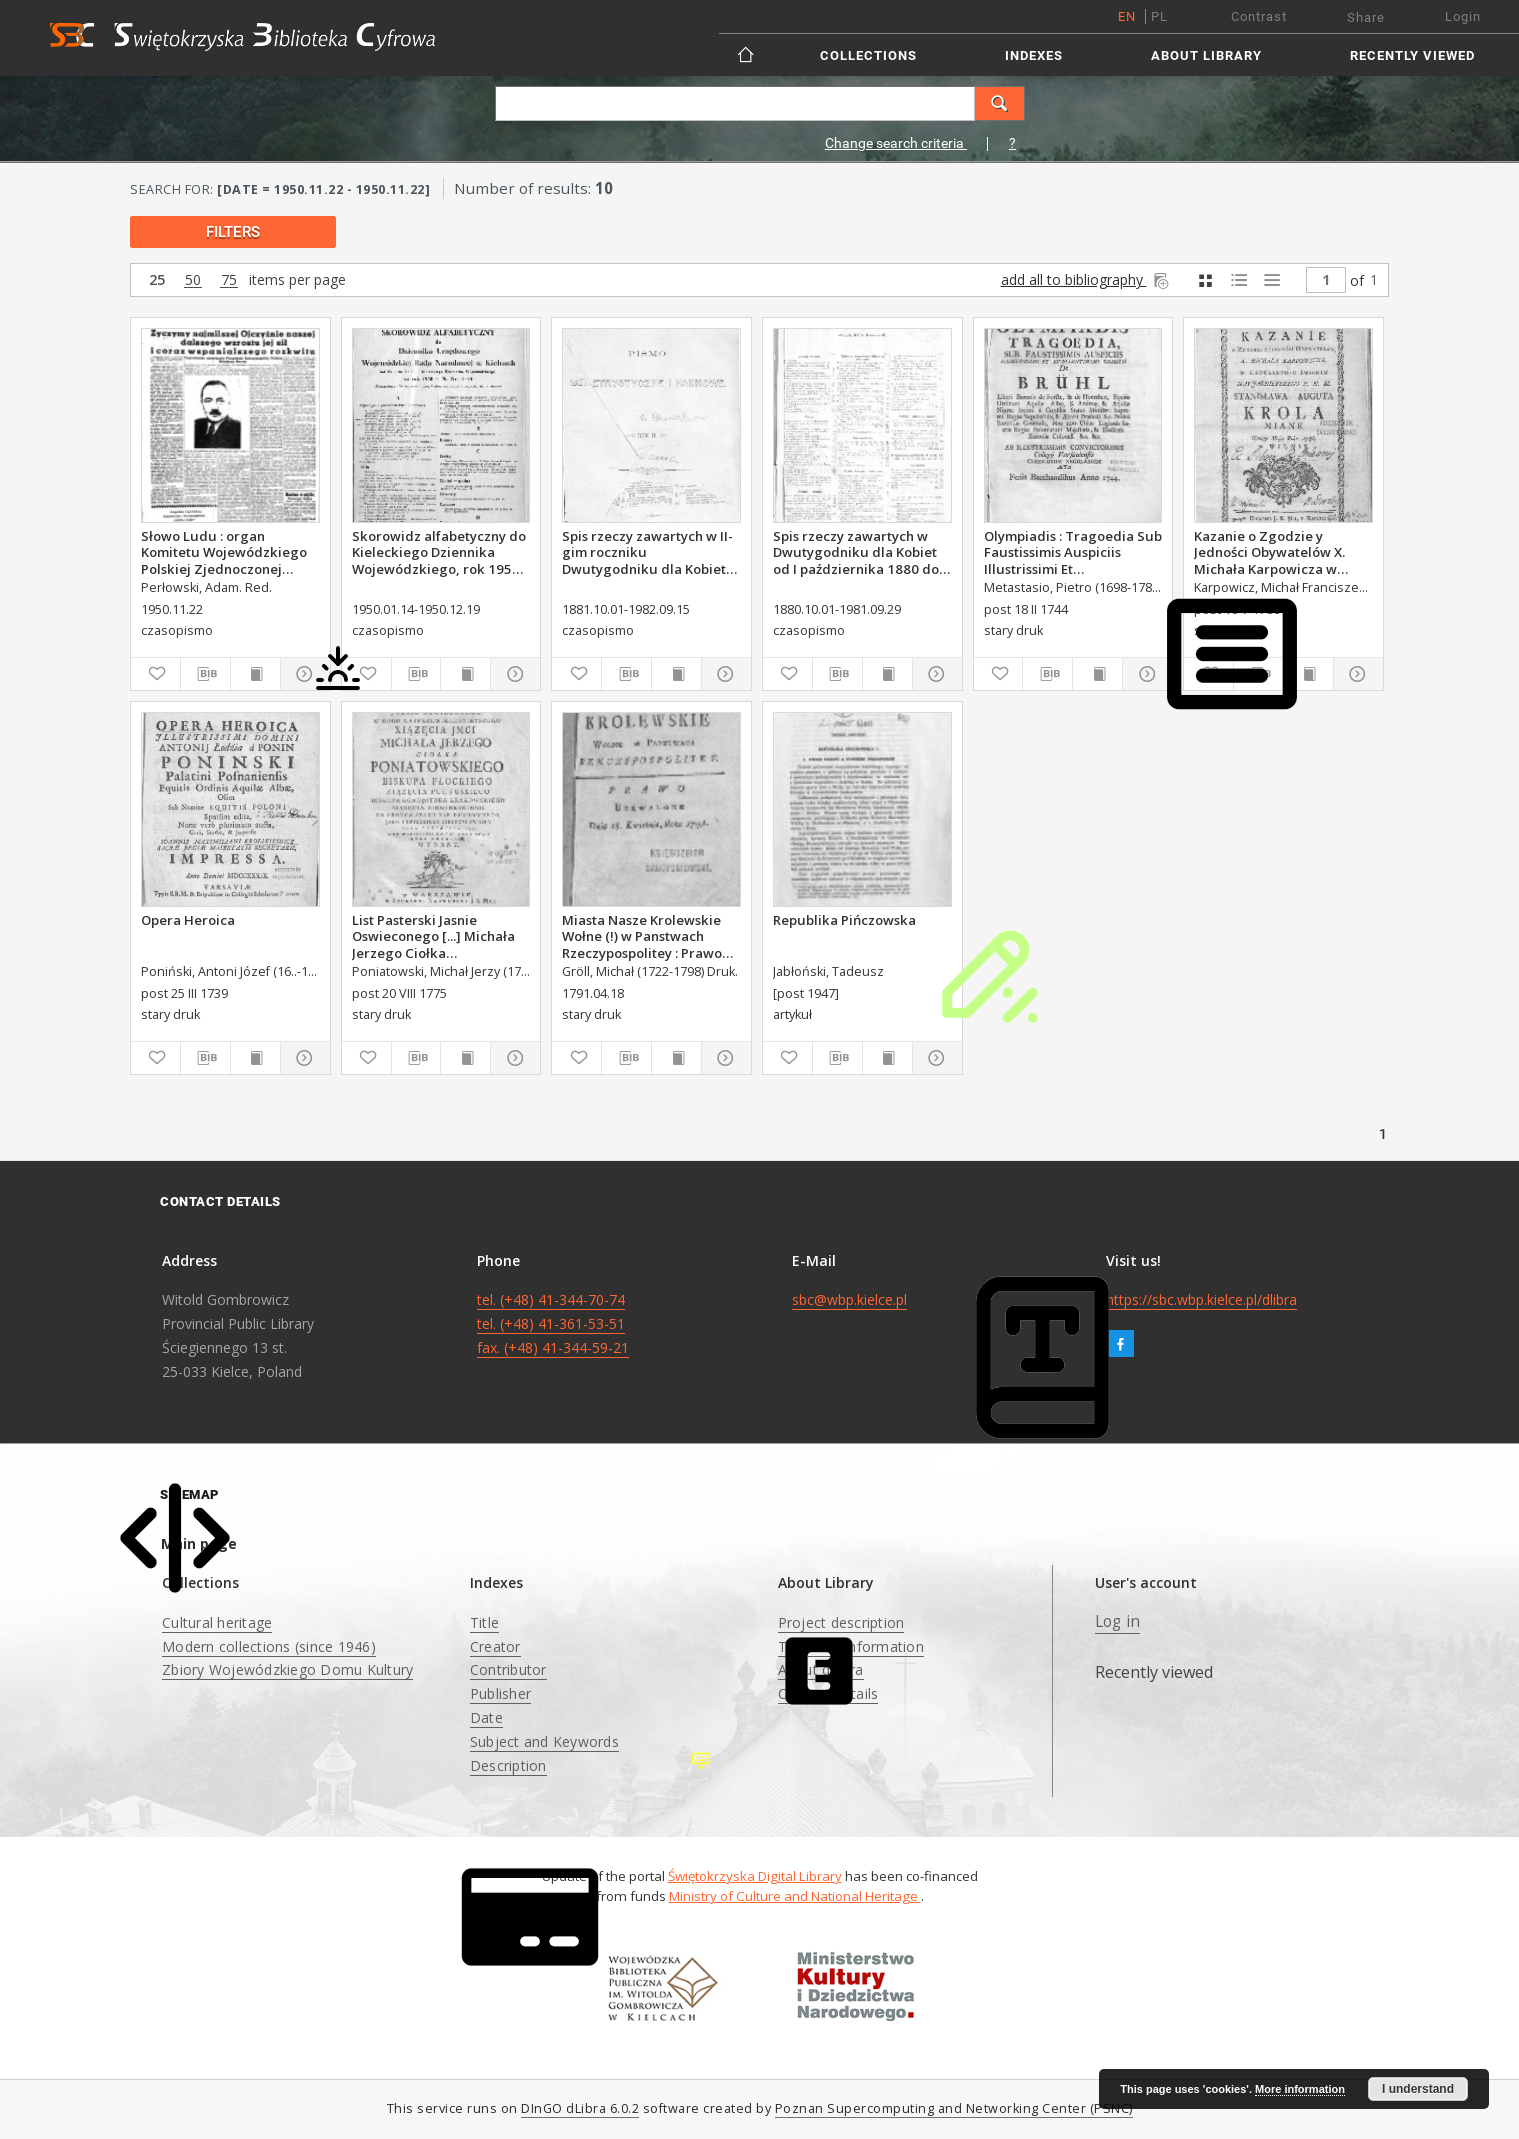 This screenshot has height=2139, width=1519. What do you see at coordinates (530, 1917) in the screenshot?
I see `manage payment methods` at bounding box center [530, 1917].